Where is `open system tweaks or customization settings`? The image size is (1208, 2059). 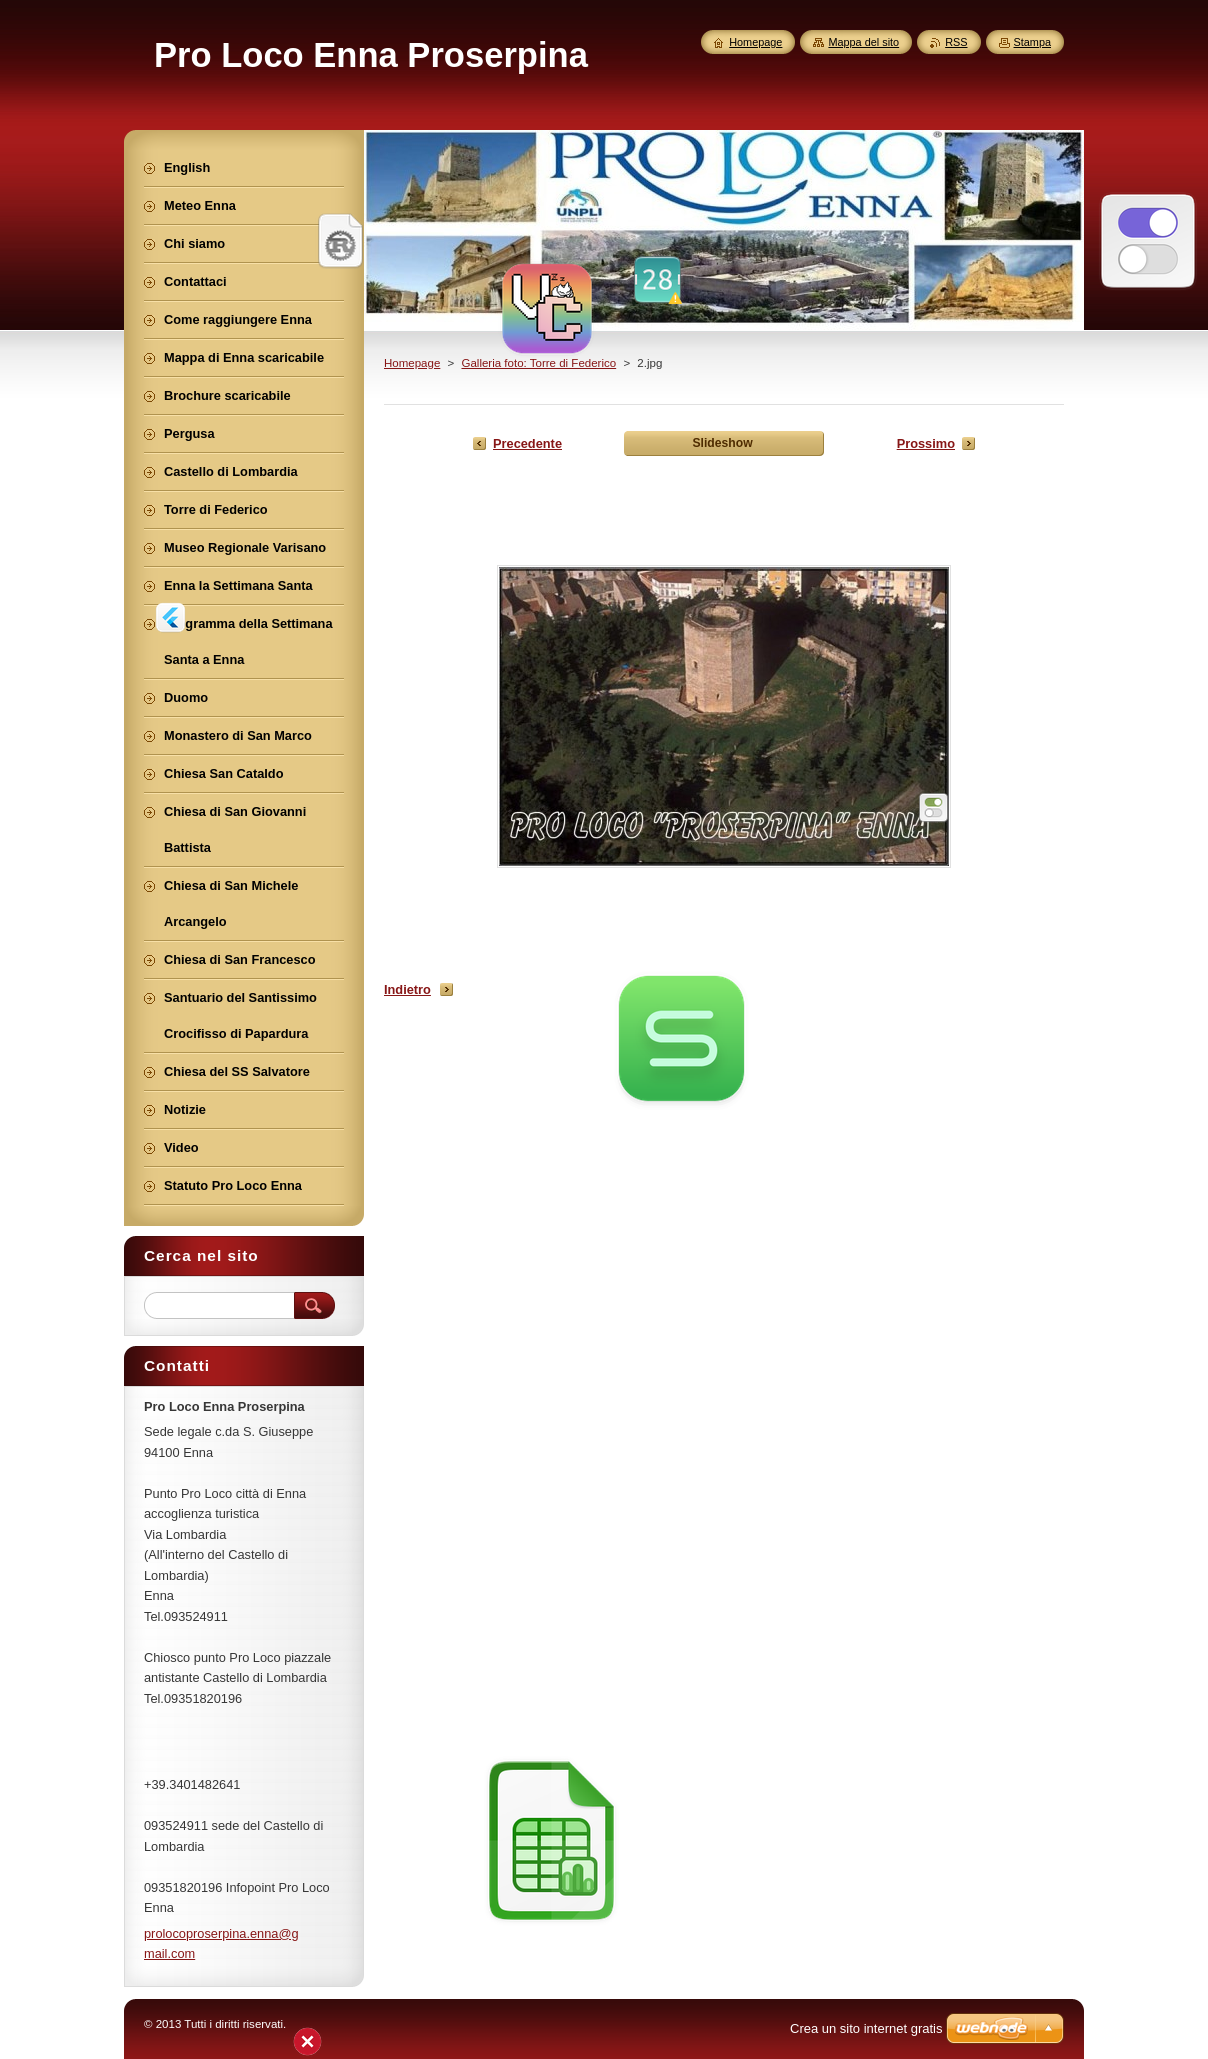 open system tweaks or customization settings is located at coordinates (1148, 241).